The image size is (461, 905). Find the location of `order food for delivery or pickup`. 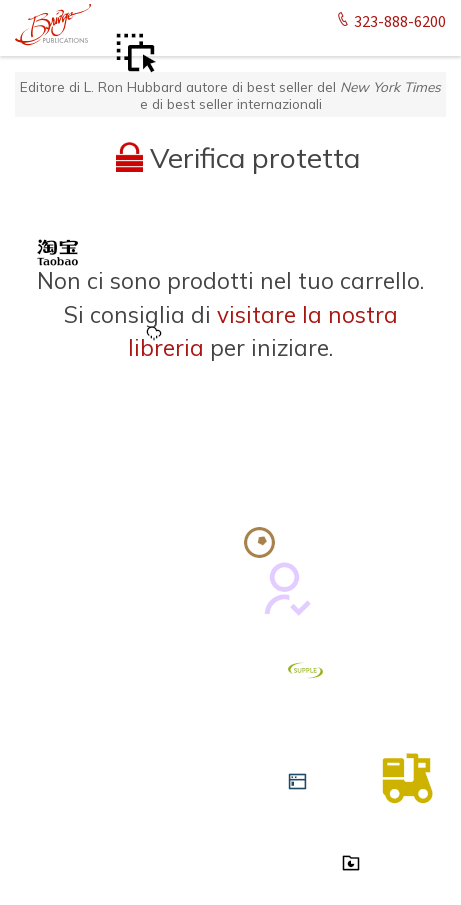

order food for delivery or pickup is located at coordinates (406, 779).